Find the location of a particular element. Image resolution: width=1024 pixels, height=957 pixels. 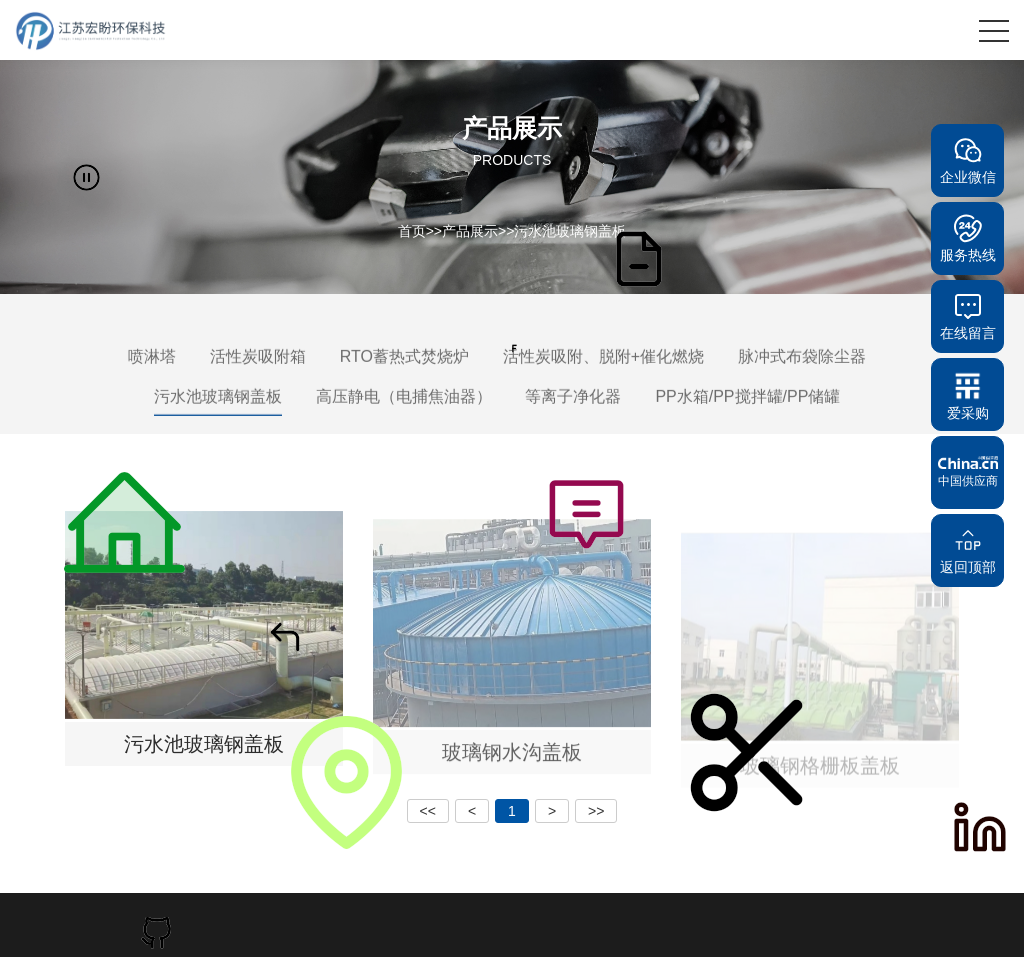

open chat or messaging is located at coordinates (586, 511).